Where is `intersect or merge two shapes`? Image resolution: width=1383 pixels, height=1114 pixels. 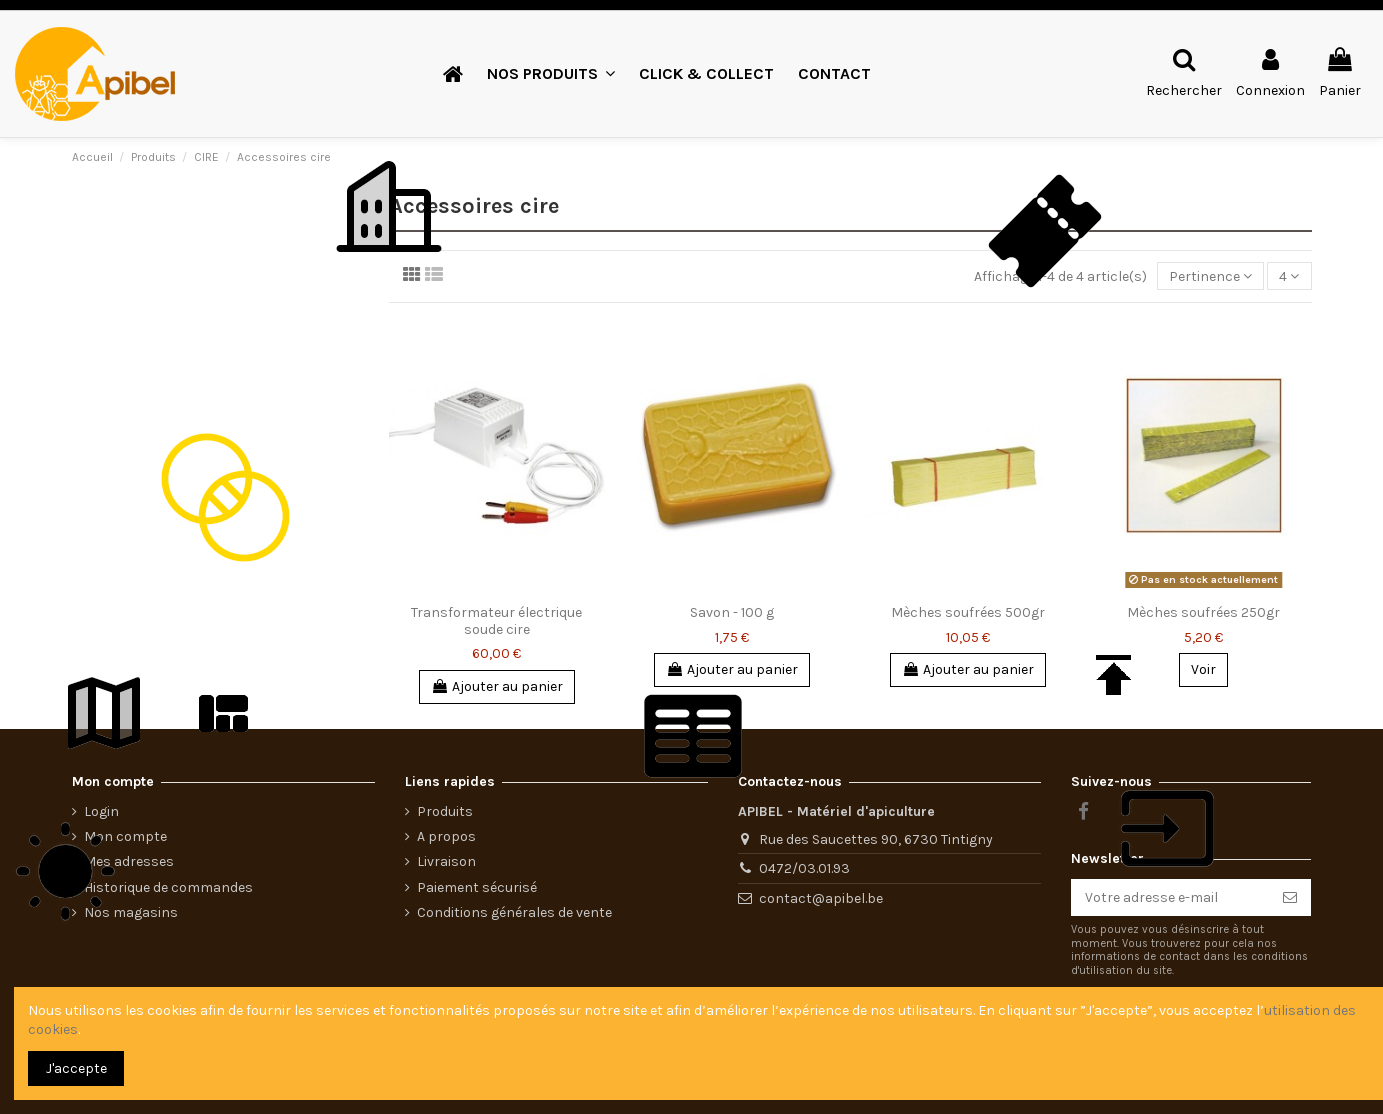 intersect or merge two shapes is located at coordinates (225, 497).